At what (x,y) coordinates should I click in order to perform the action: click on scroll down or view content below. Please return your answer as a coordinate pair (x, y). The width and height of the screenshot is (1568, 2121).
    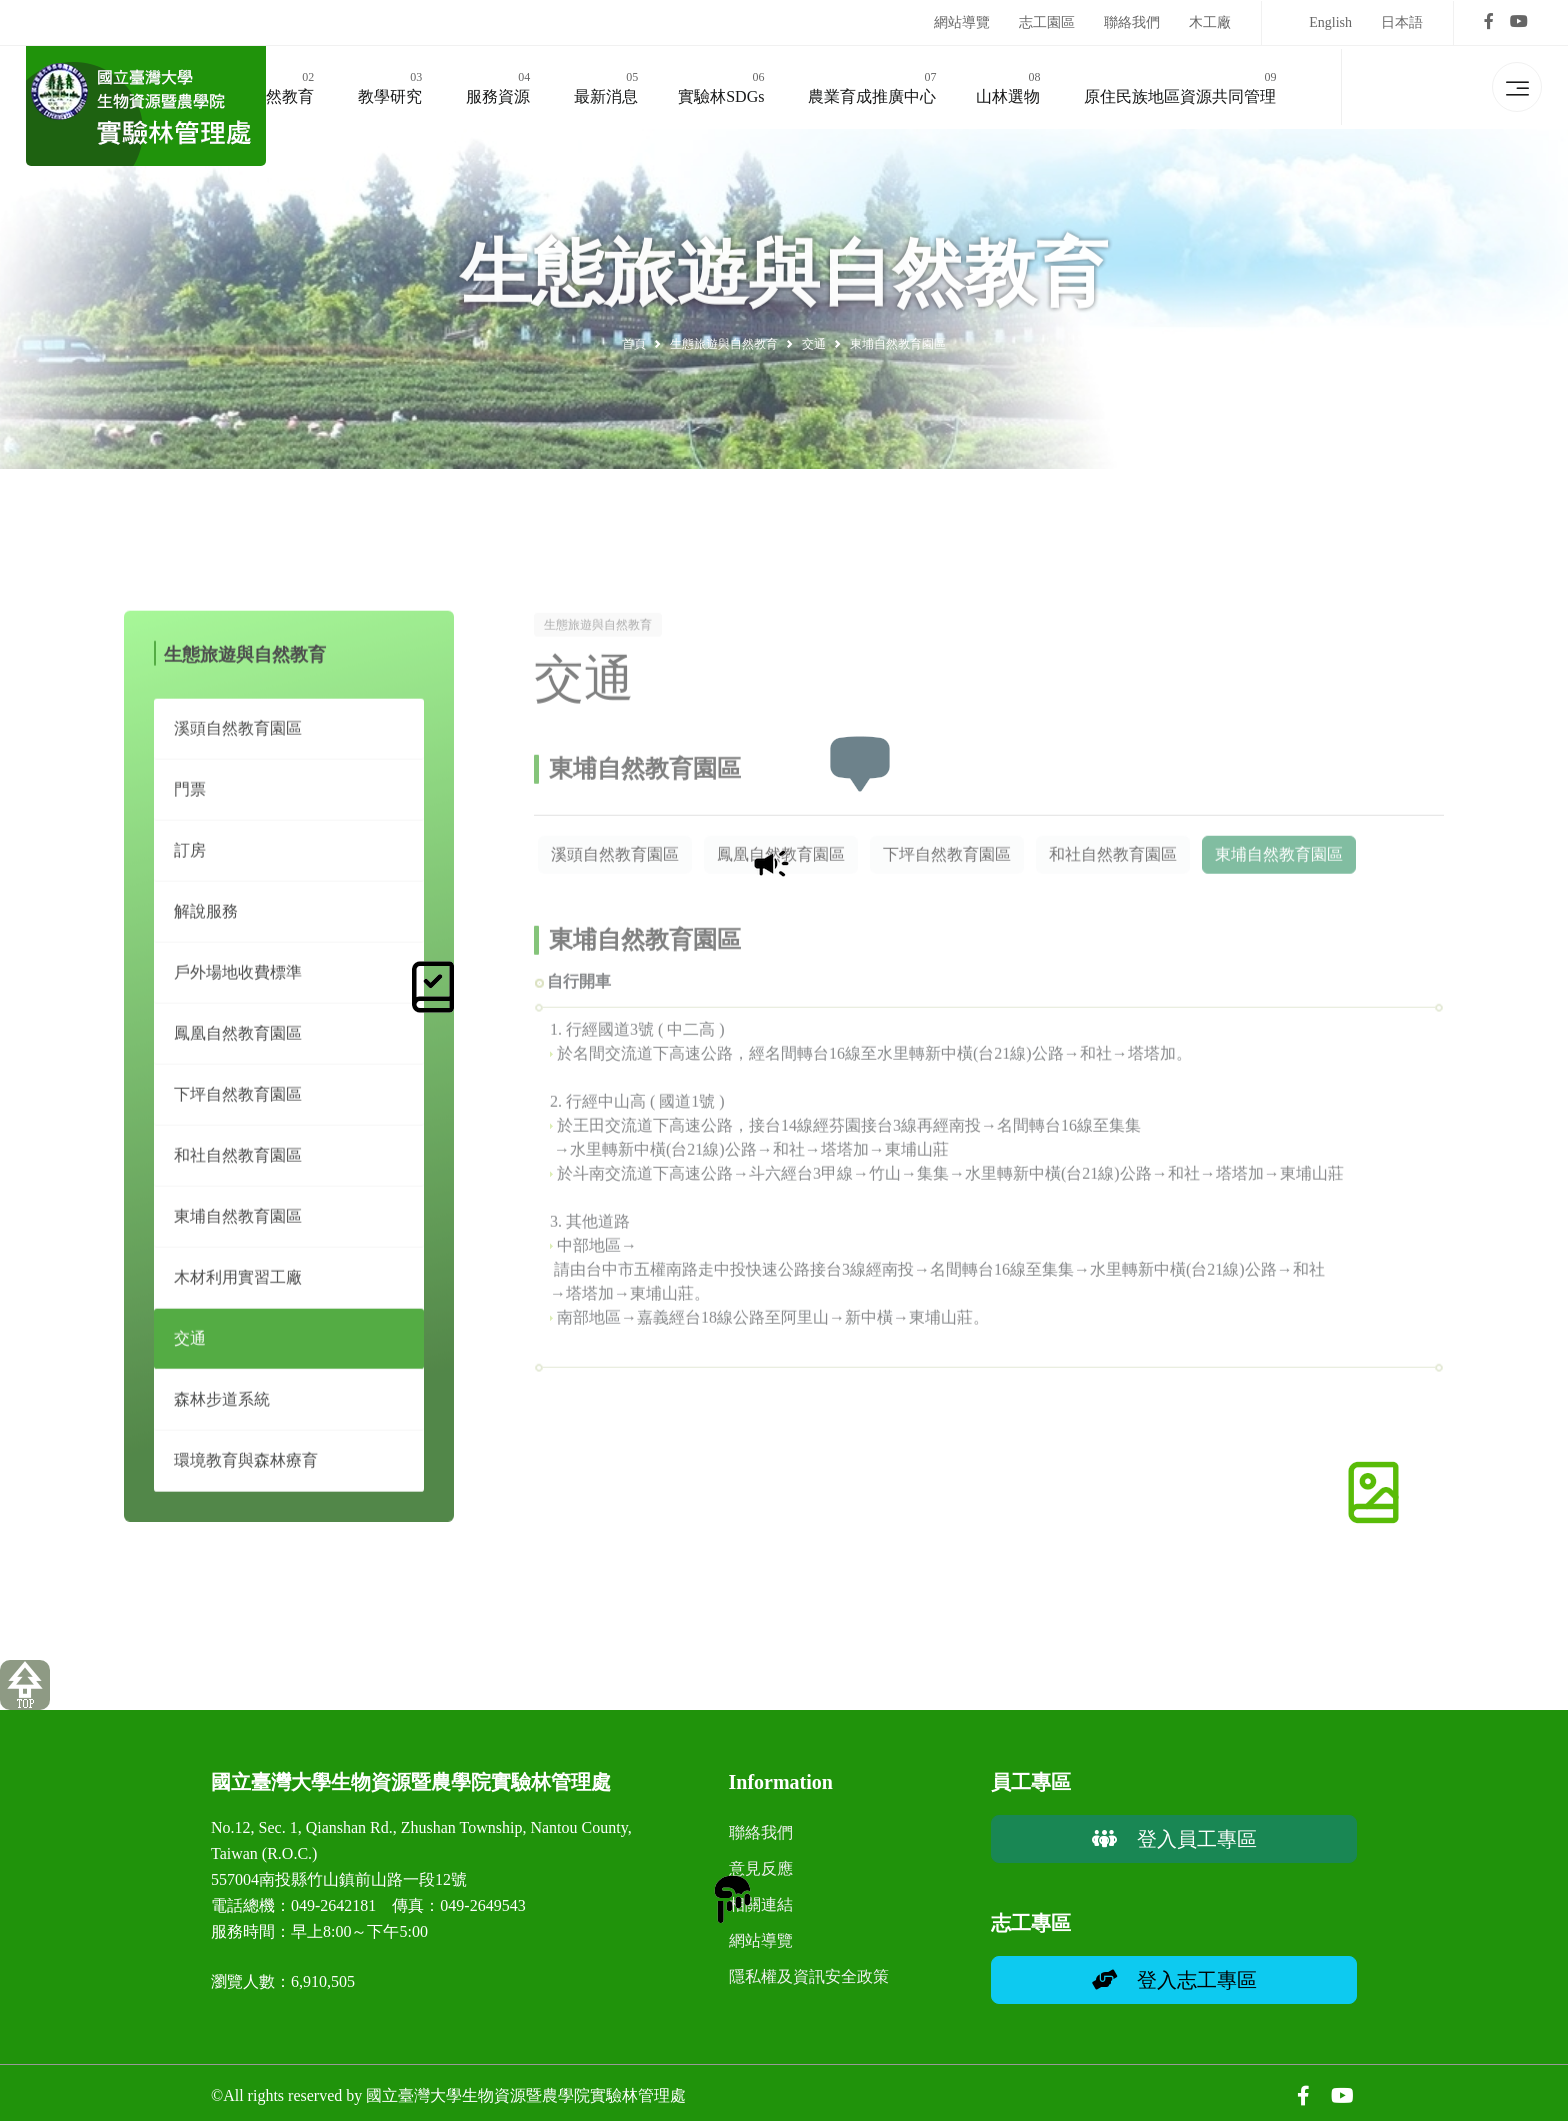
    Looking at the image, I should click on (732, 1899).